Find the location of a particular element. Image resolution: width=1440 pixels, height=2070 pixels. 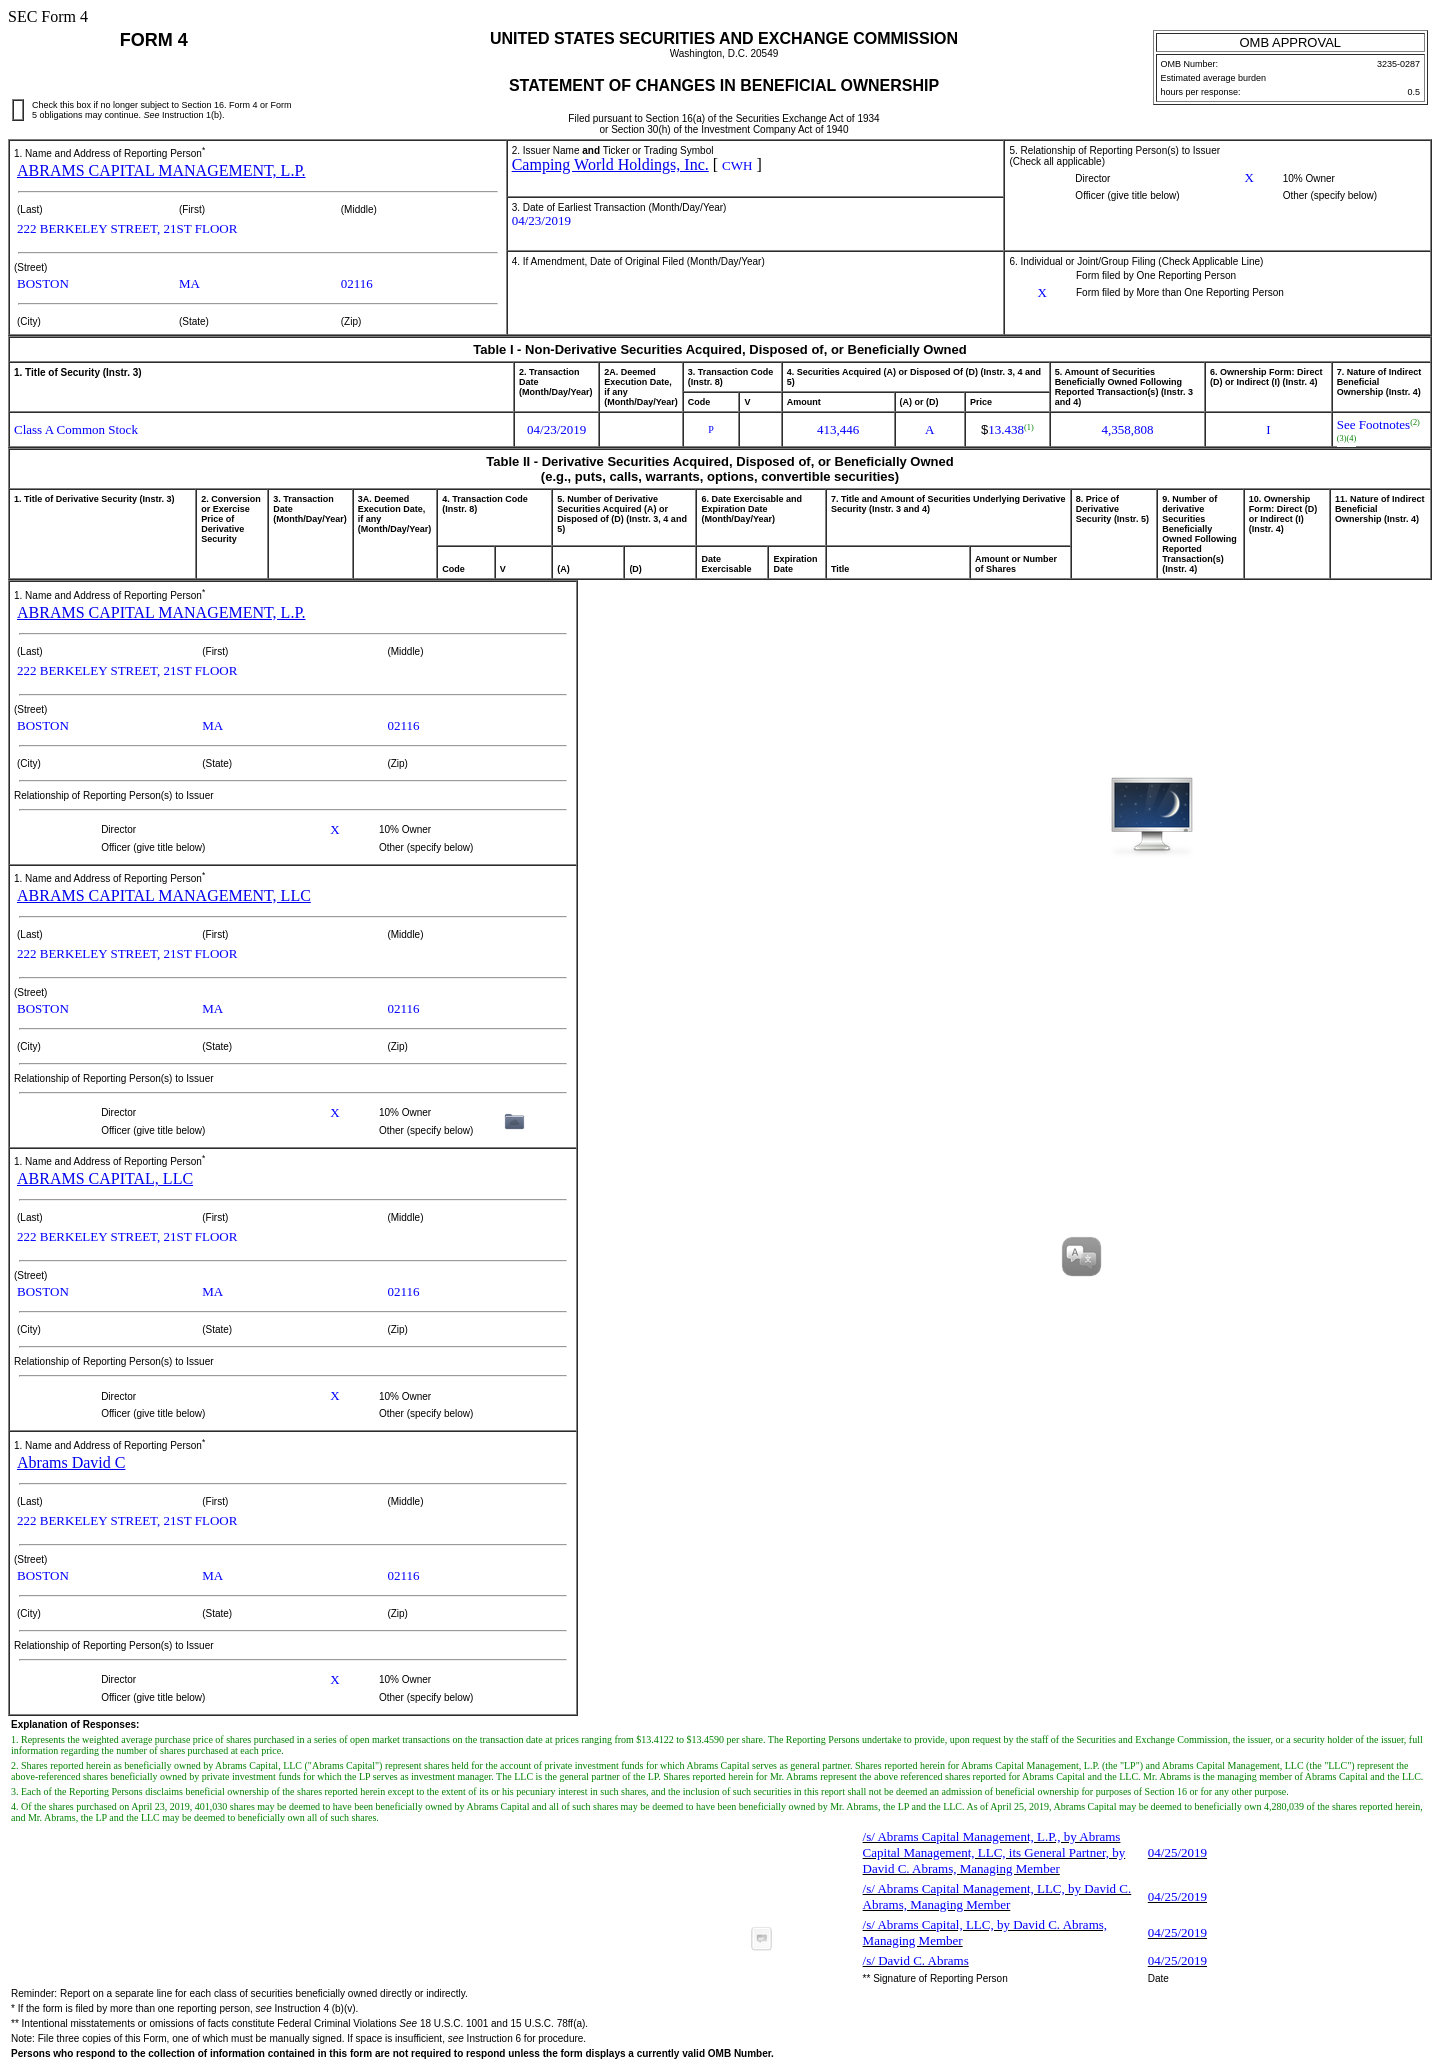

subrip subtitle file (.srt) is located at coordinates (761, 1938).